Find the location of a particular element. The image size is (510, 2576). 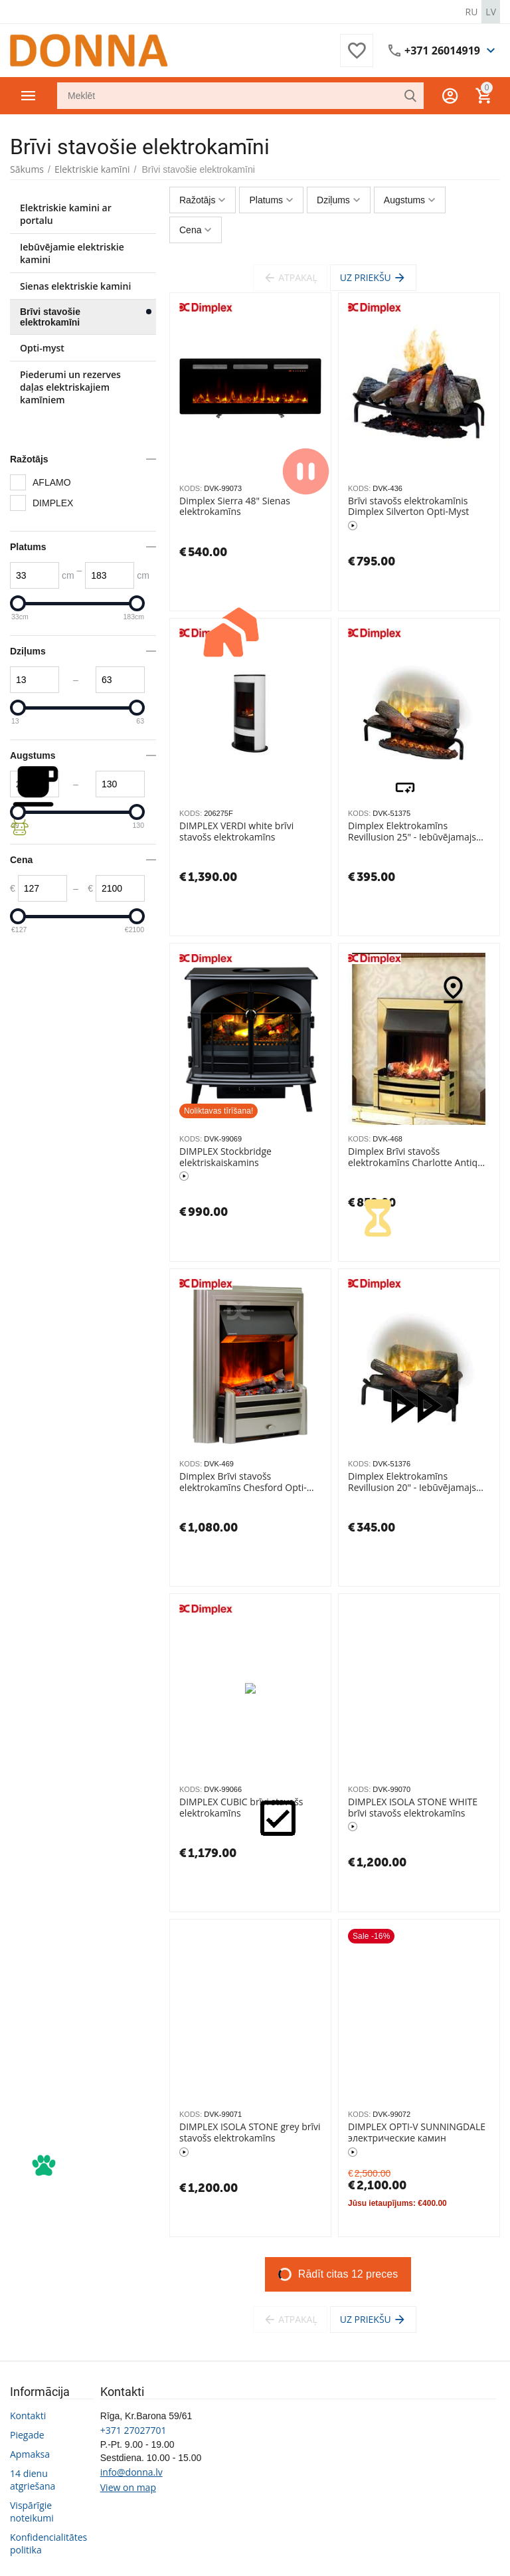

drop a pin on the map is located at coordinates (453, 989).